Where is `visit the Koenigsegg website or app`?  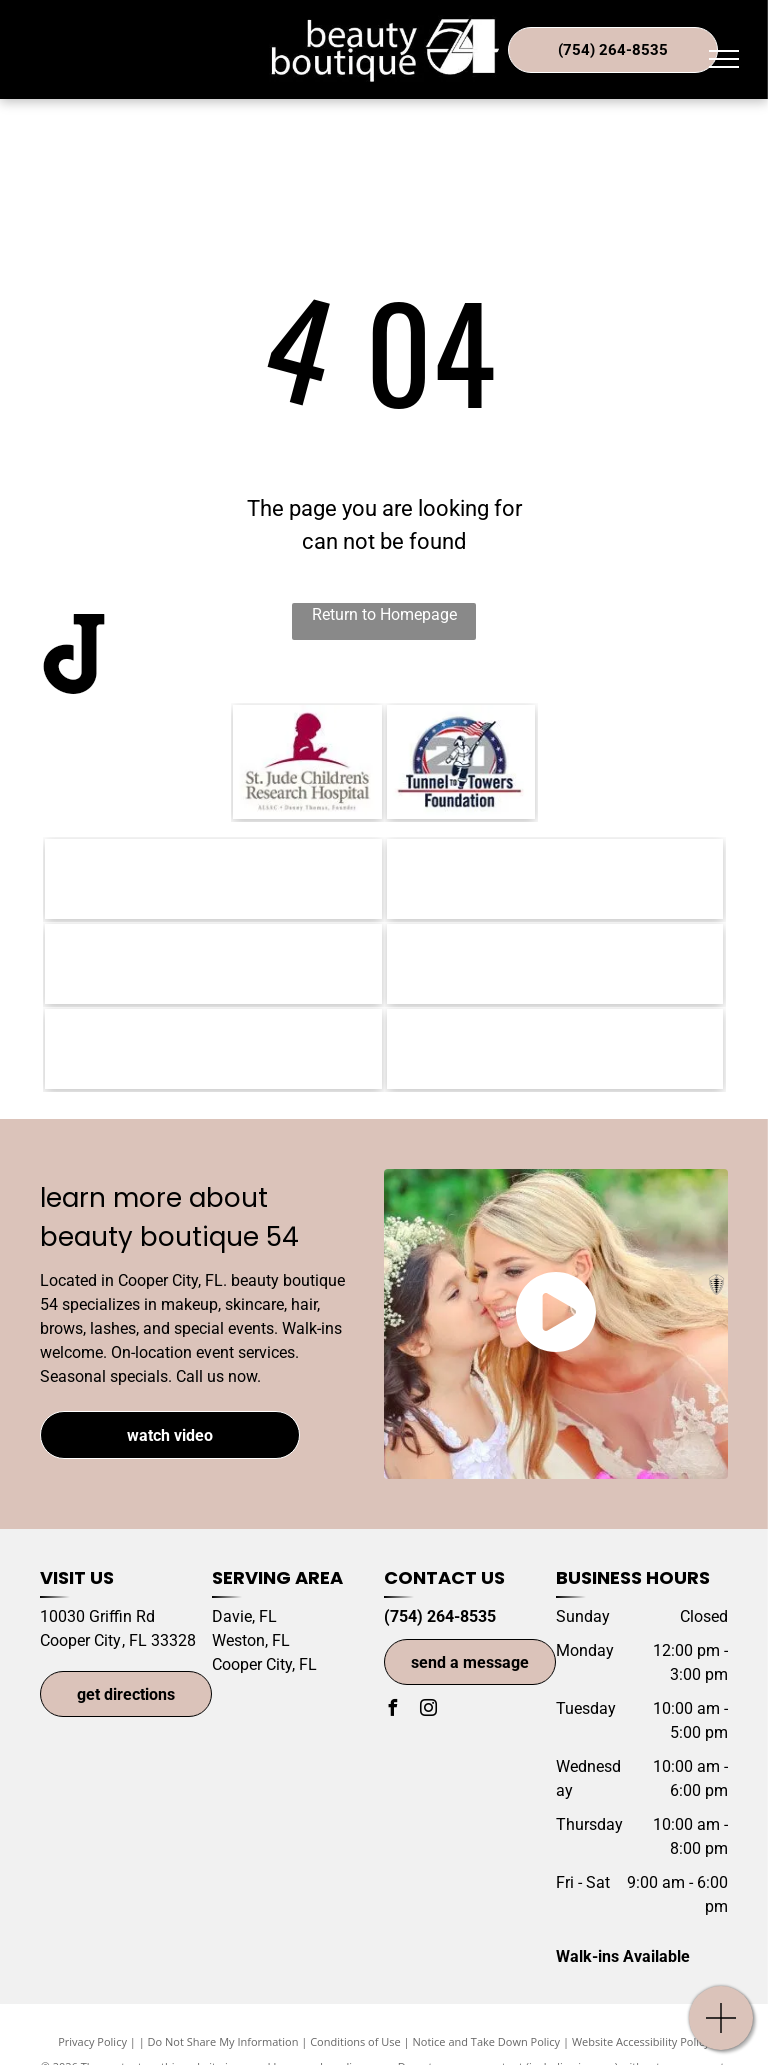 visit the Koenigsegg website or app is located at coordinates (716, 1284).